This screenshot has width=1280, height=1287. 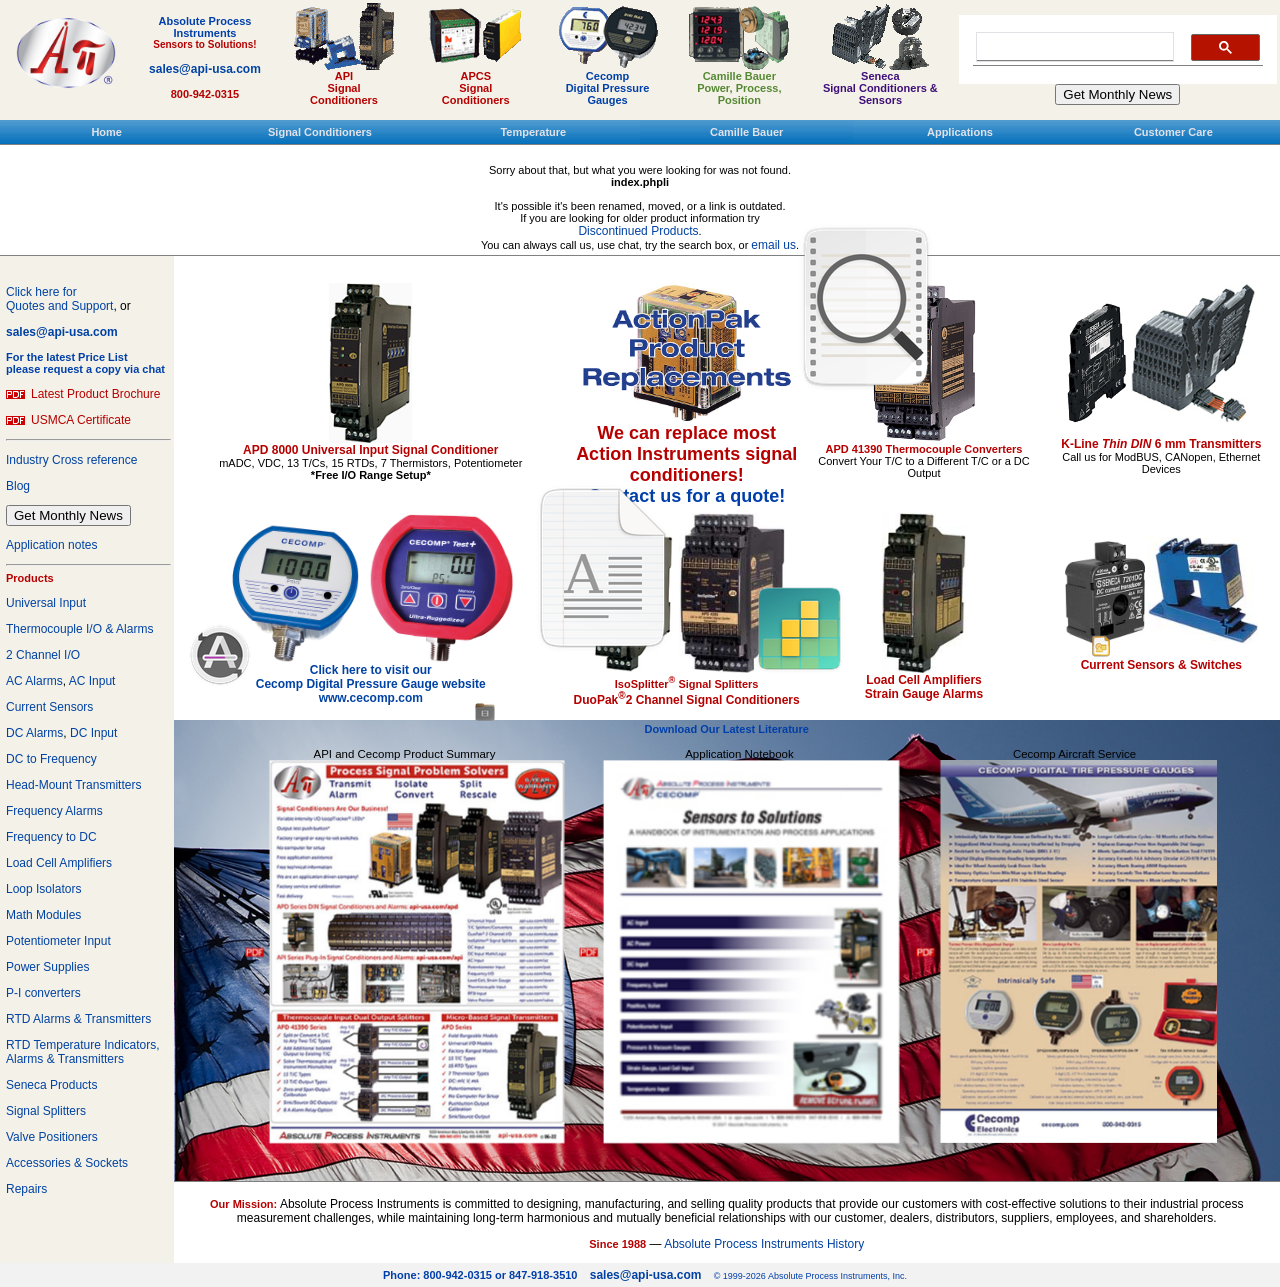 I want to click on launch quadrapassel tetris-style puzzle game, so click(x=799, y=628).